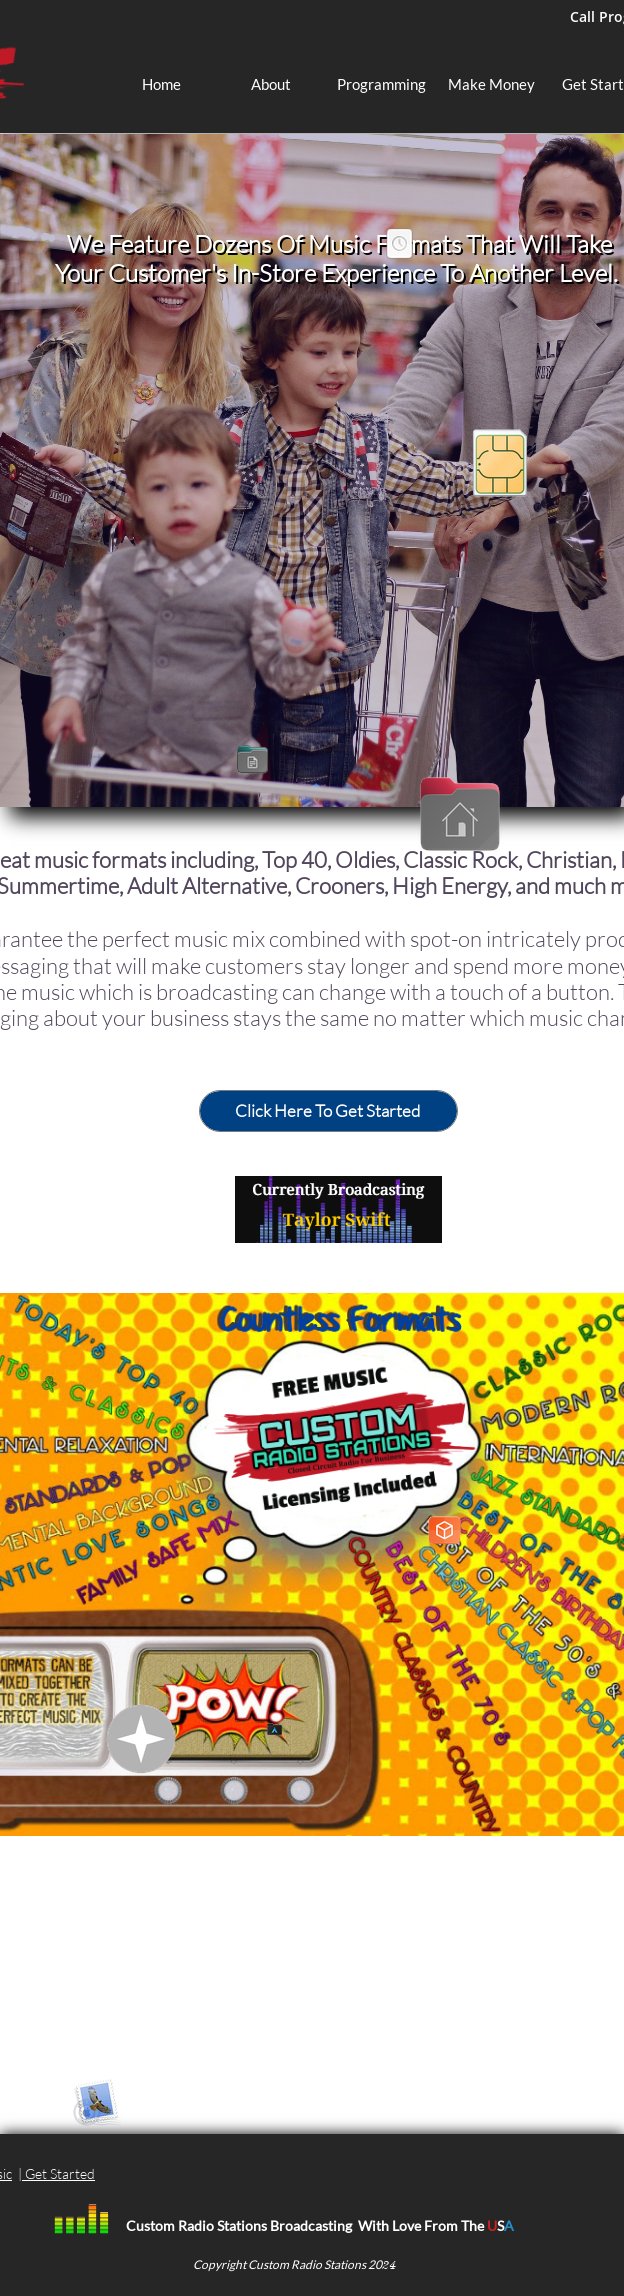 This screenshot has width=624, height=2296. Describe the element at coordinates (274, 1729) in the screenshot. I see `folder containing arch linux files or configurations` at that location.